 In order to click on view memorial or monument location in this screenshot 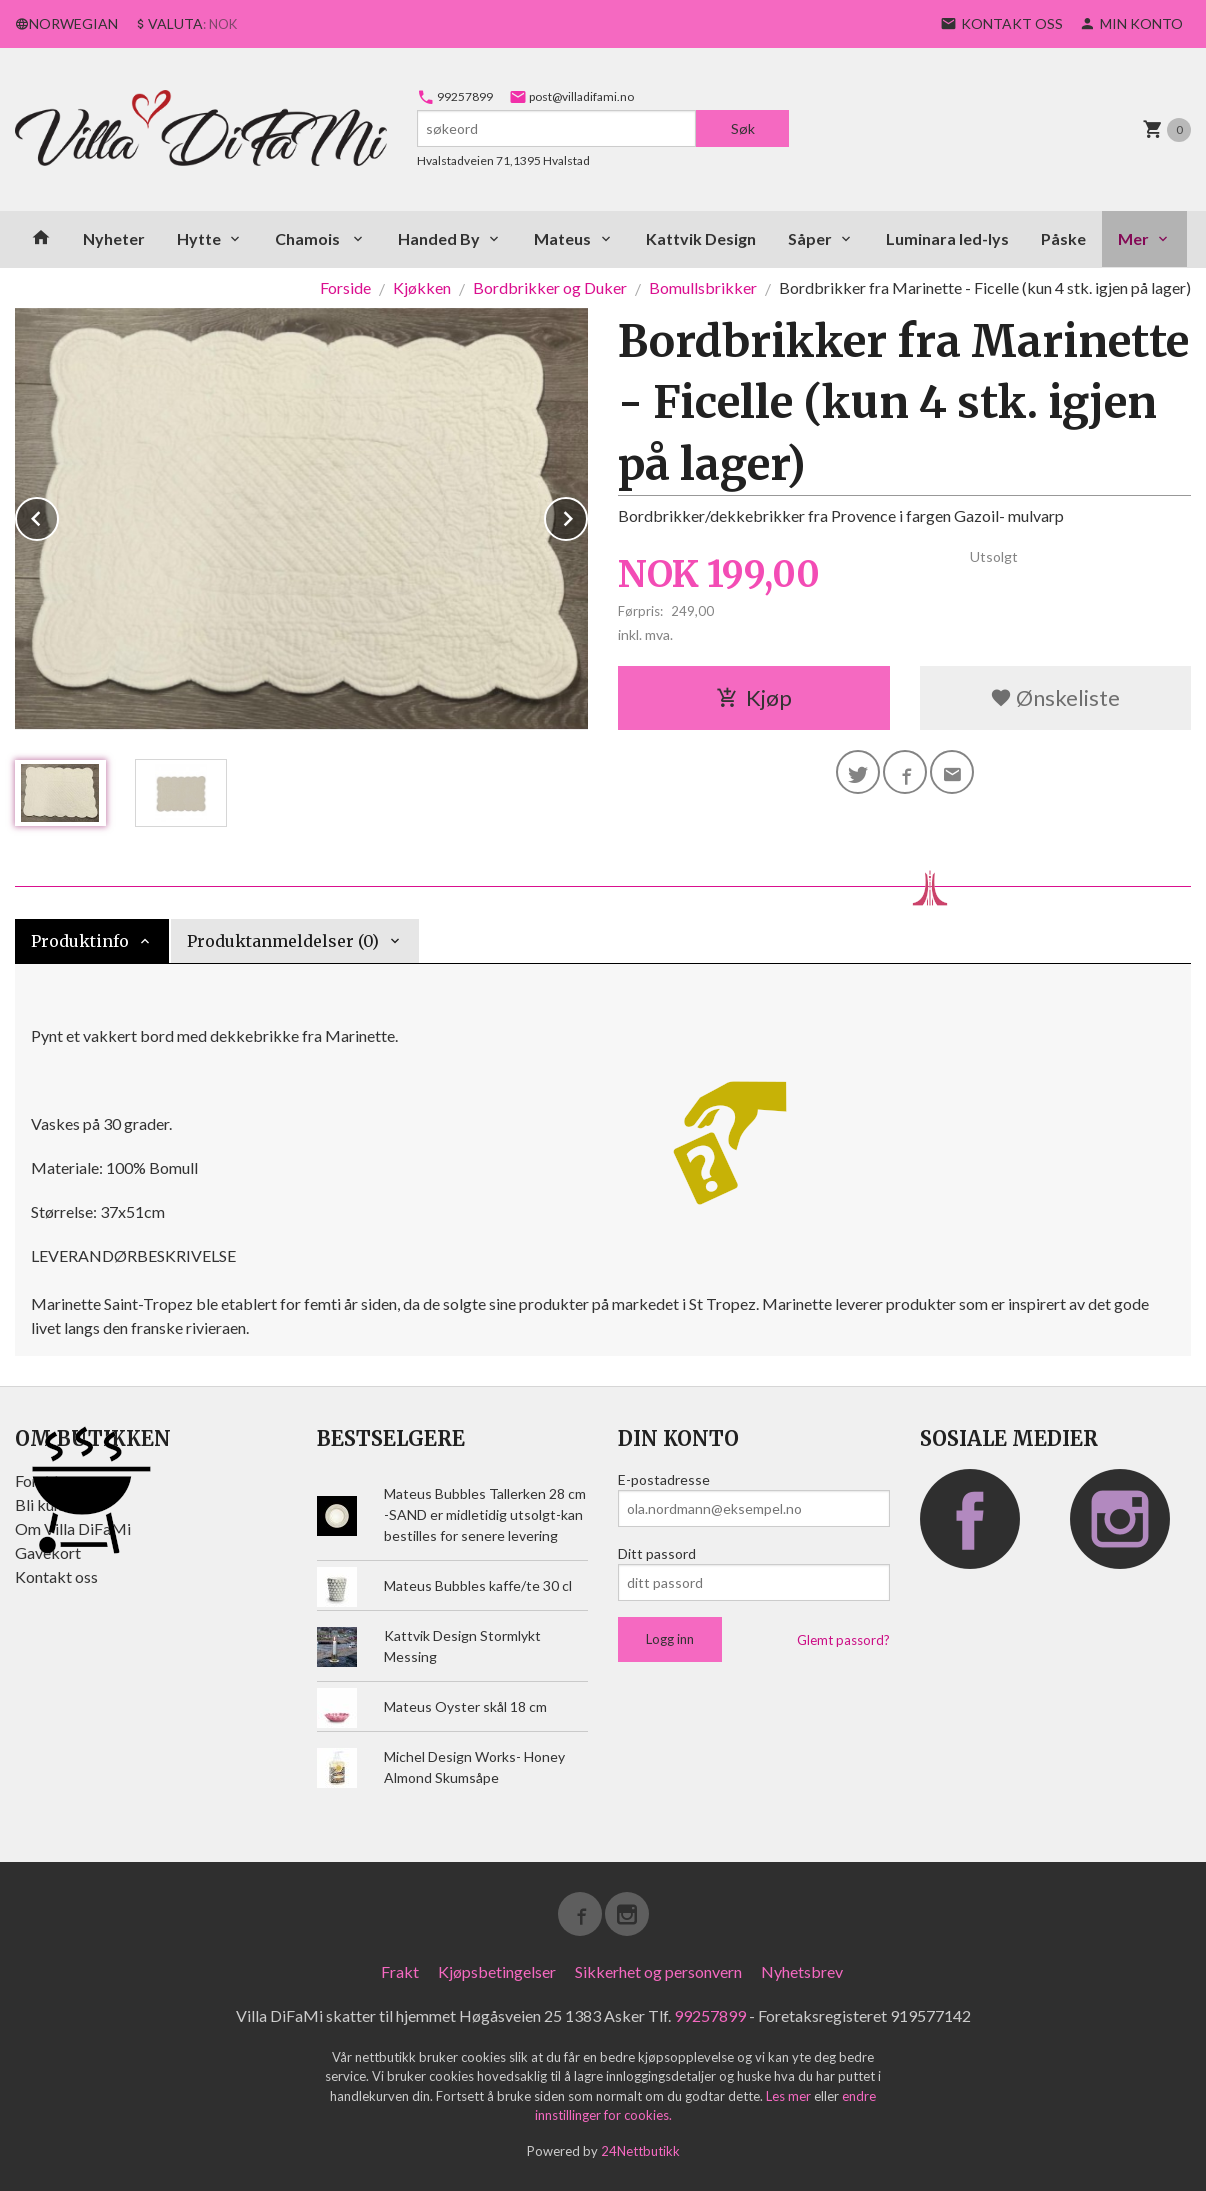, I will do `click(930, 888)`.